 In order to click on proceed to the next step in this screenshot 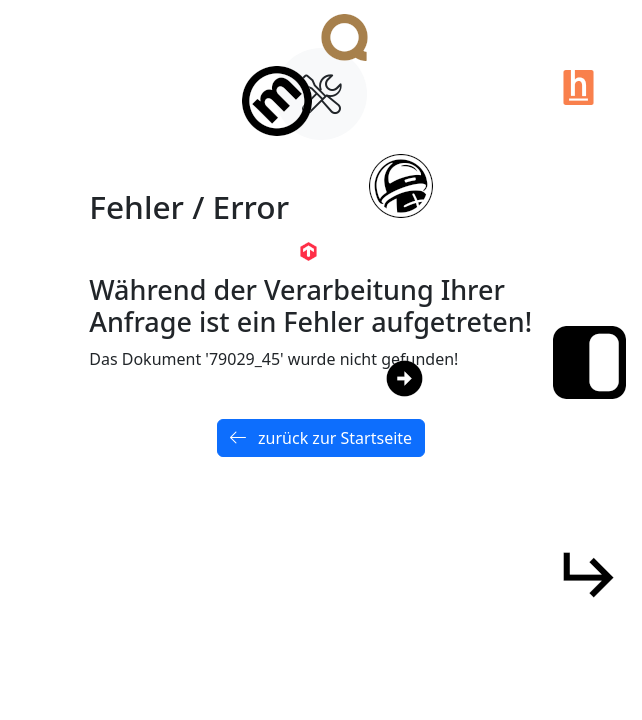, I will do `click(404, 378)`.